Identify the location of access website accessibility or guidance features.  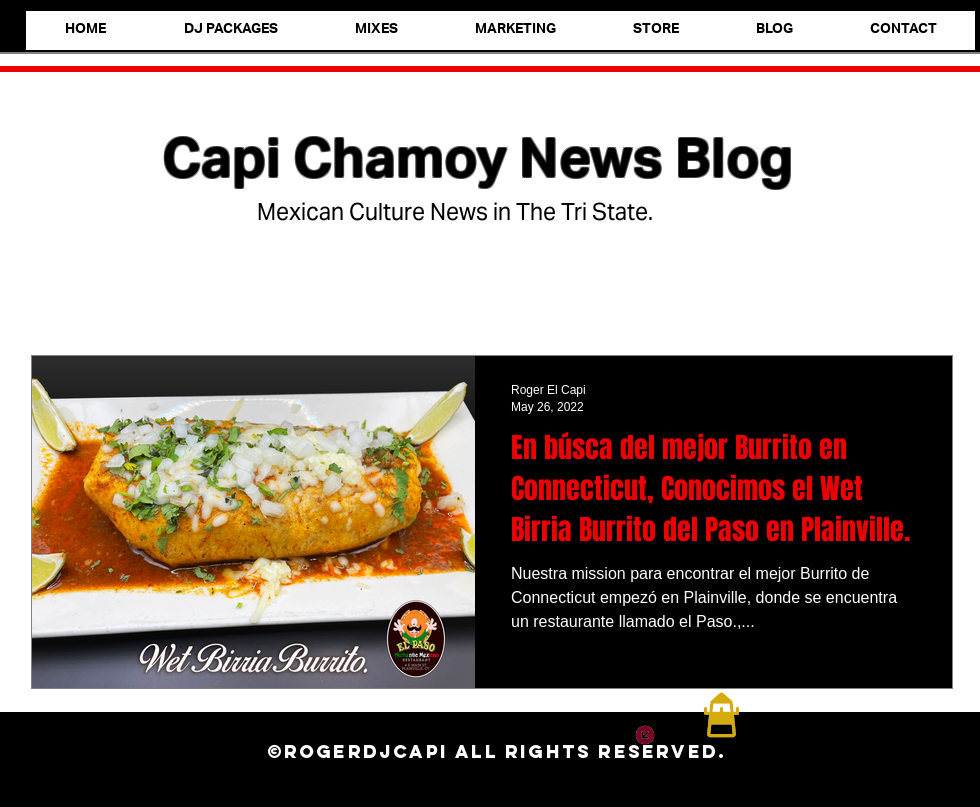
(721, 716).